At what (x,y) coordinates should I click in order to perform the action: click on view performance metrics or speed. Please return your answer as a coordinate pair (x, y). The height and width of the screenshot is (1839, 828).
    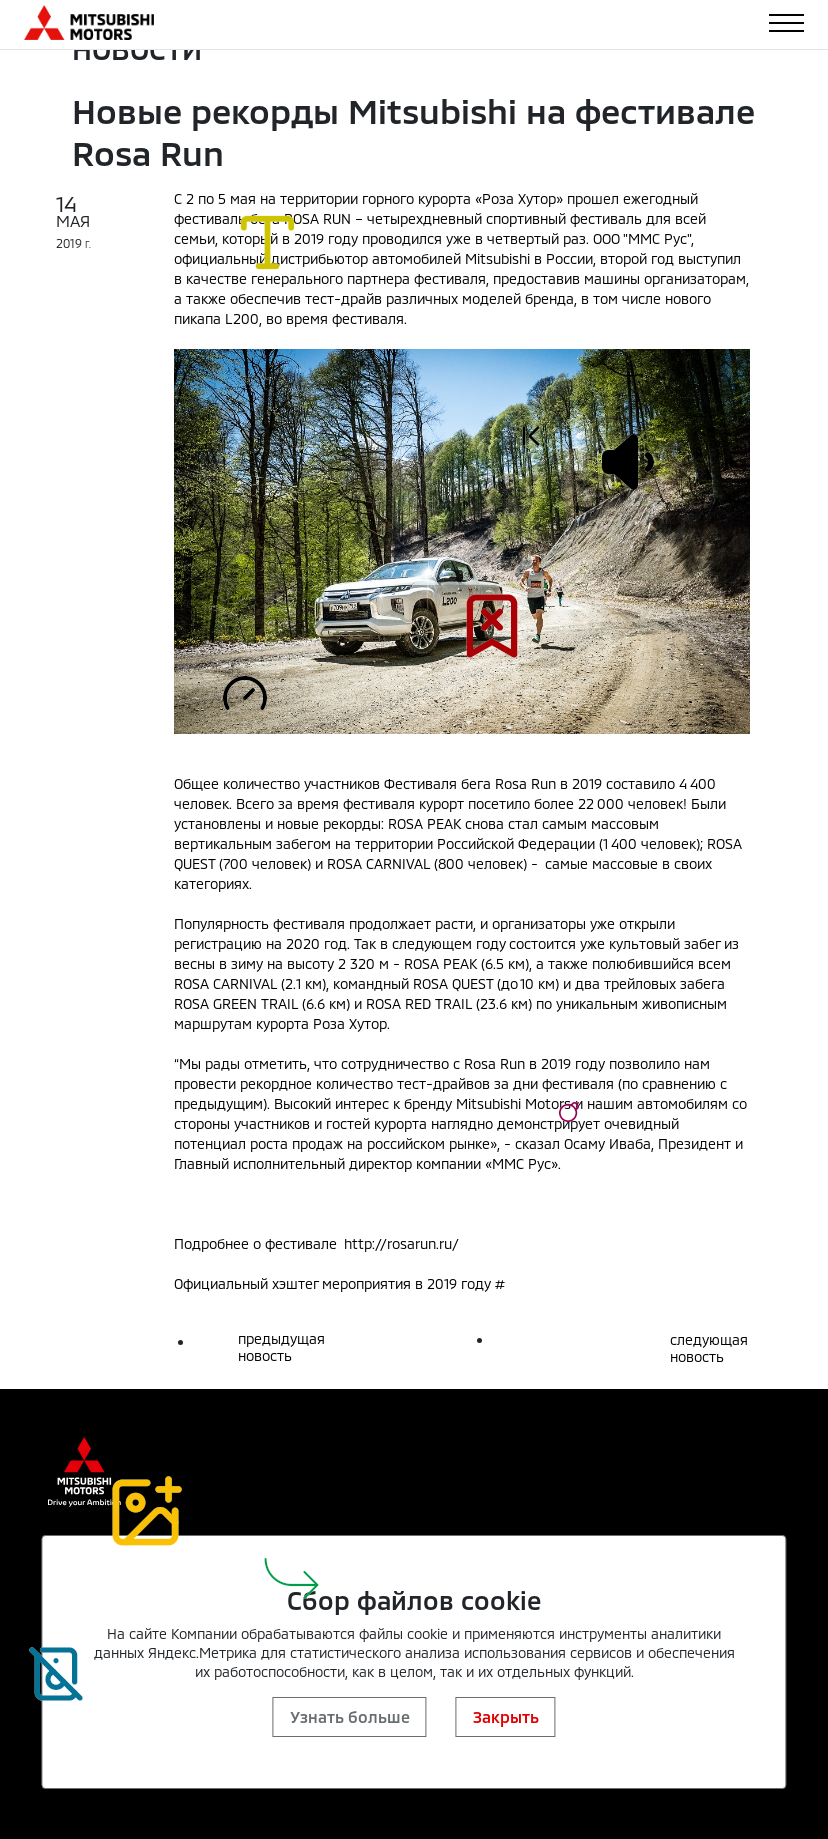
    Looking at the image, I should click on (245, 694).